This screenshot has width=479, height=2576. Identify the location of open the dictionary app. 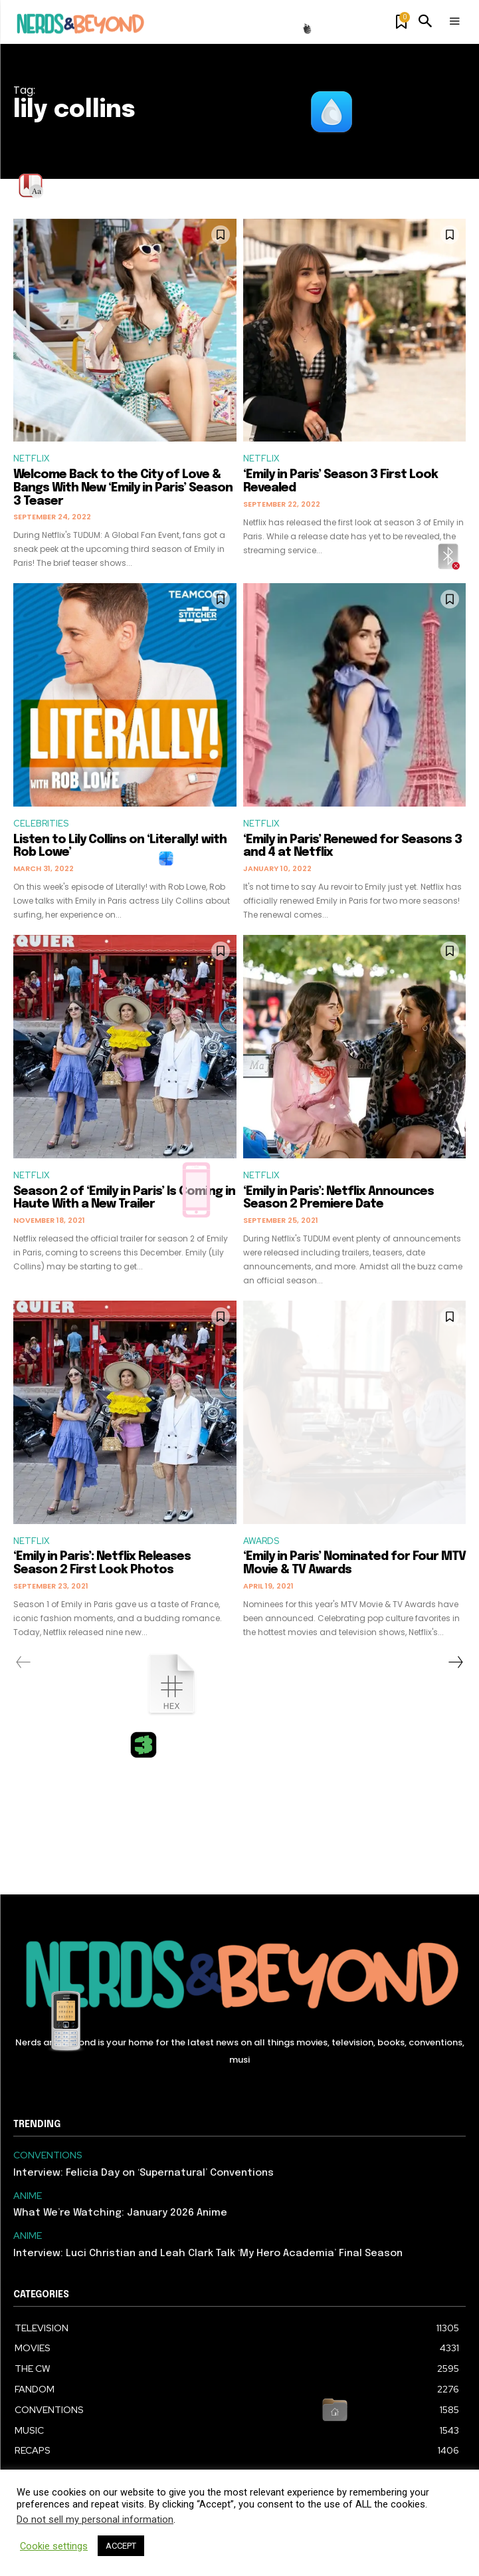
(31, 186).